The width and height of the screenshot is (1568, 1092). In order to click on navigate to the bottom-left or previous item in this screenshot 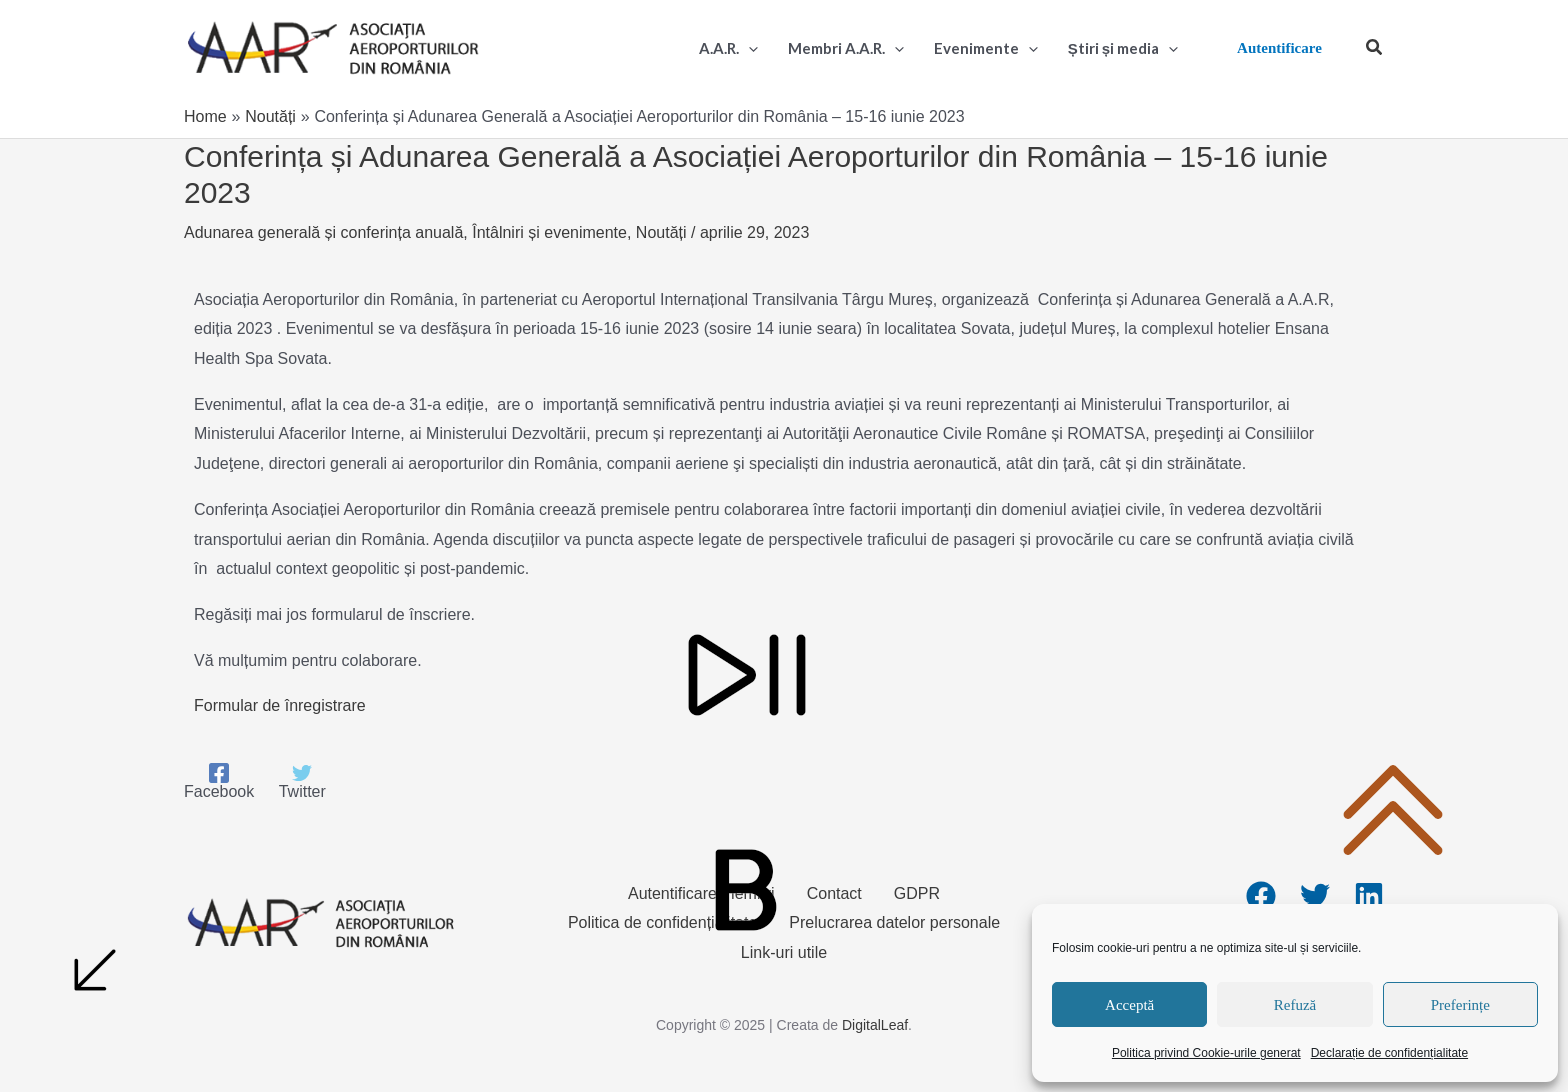, I will do `click(95, 970)`.